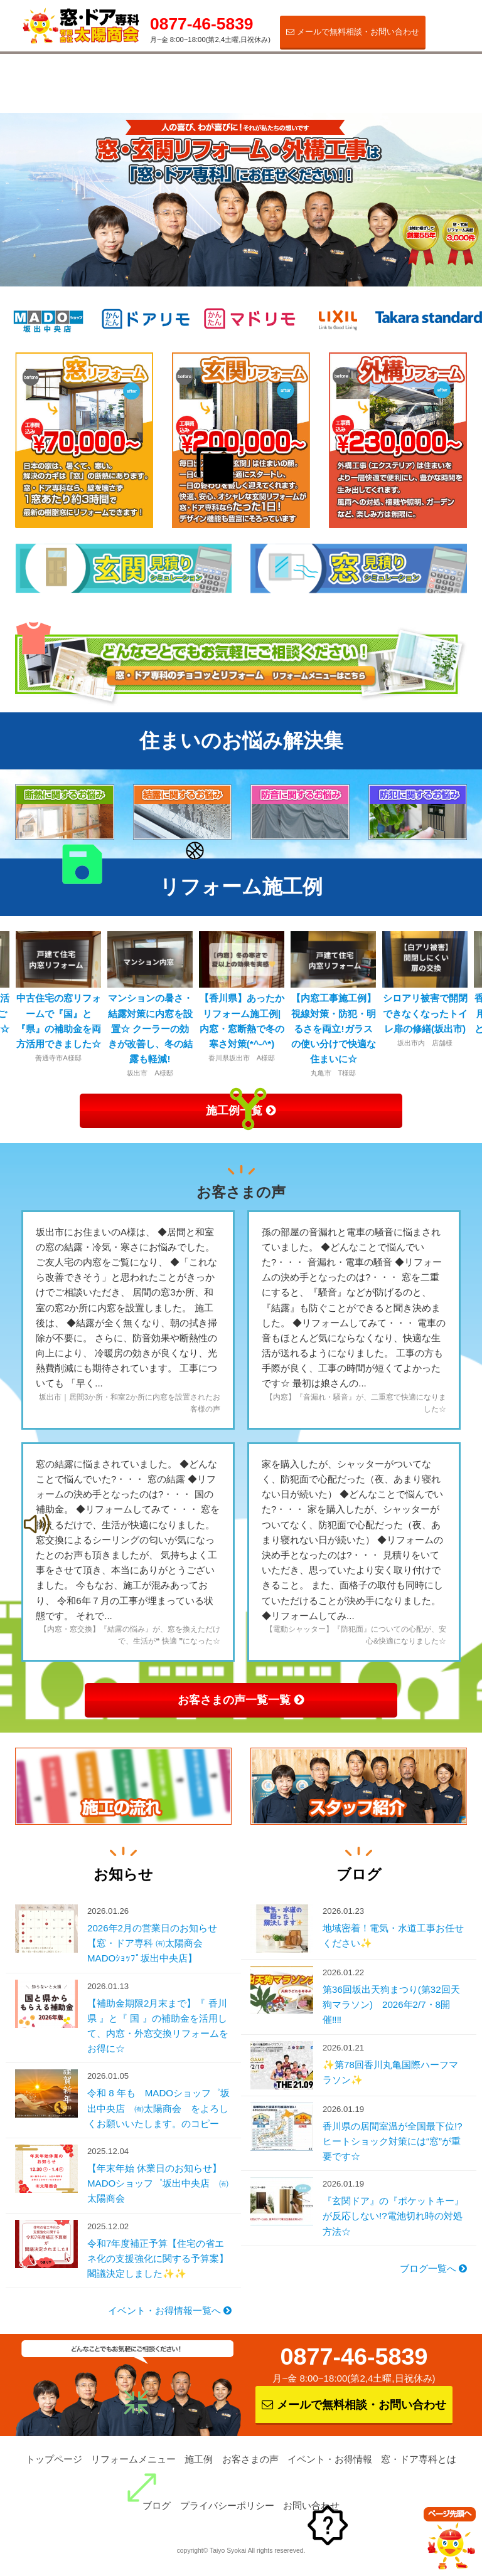 This screenshot has width=482, height=2576. What do you see at coordinates (33, 638) in the screenshot?
I see `browse clothing or apparel items` at bounding box center [33, 638].